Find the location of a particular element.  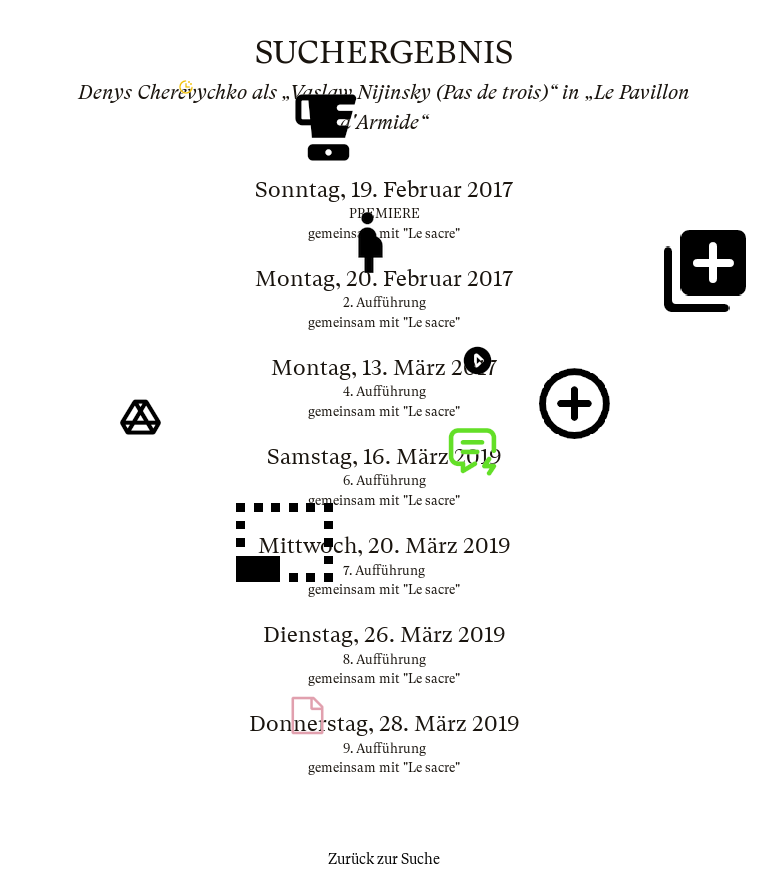

access blender 3D software is located at coordinates (328, 127).